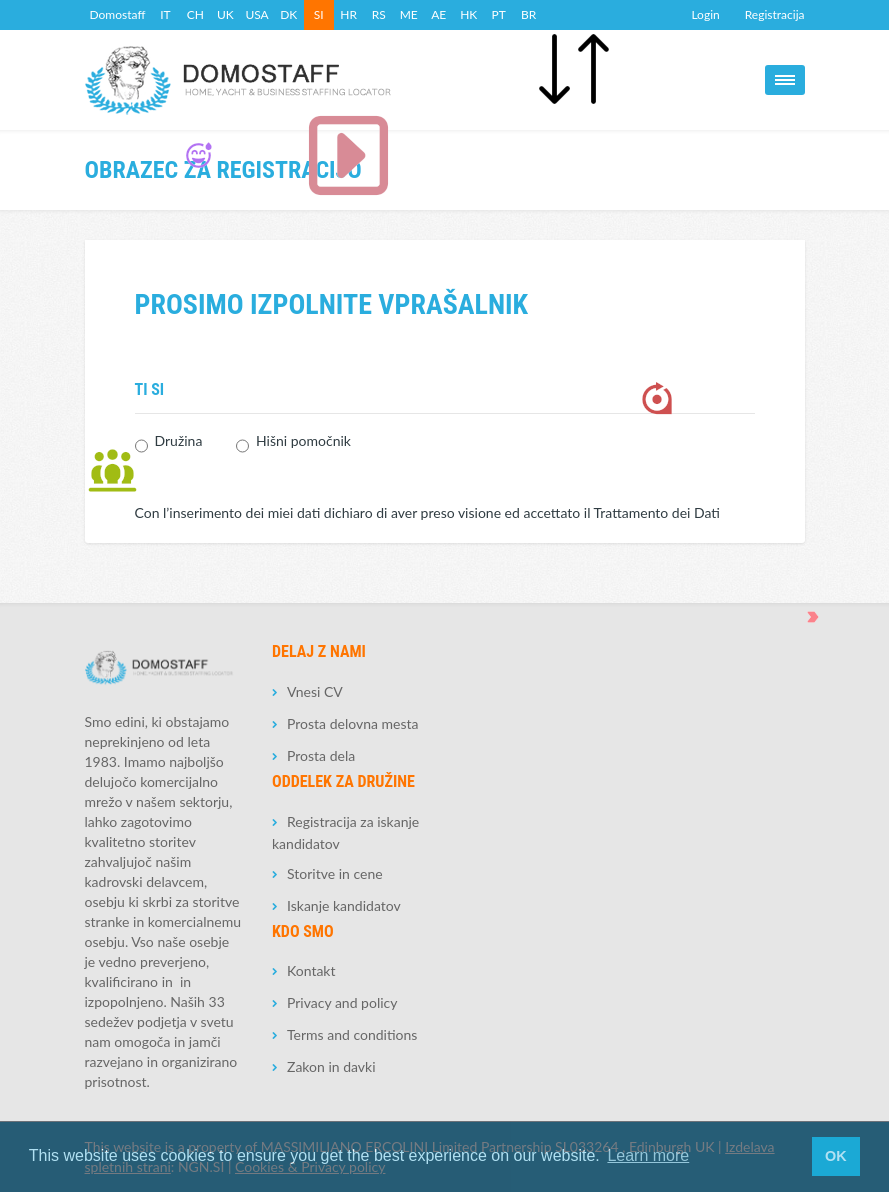 The image size is (889, 1192). Describe the element at coordinates (657, 398) in the screenshot. I see `rev.com logo - access transcription and captioning services` at that location.